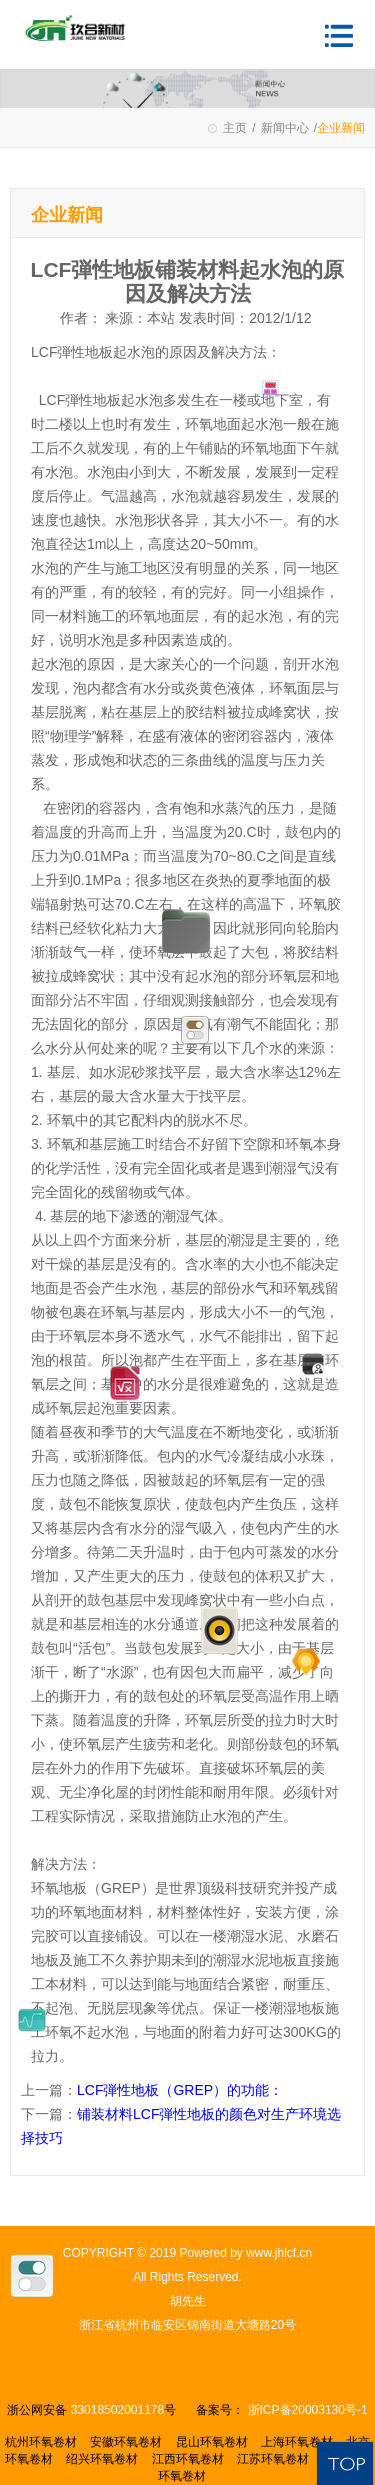 The width and height of the screenshot is (375, 2485). I want to click on open folder to view files, so click(186, 931).